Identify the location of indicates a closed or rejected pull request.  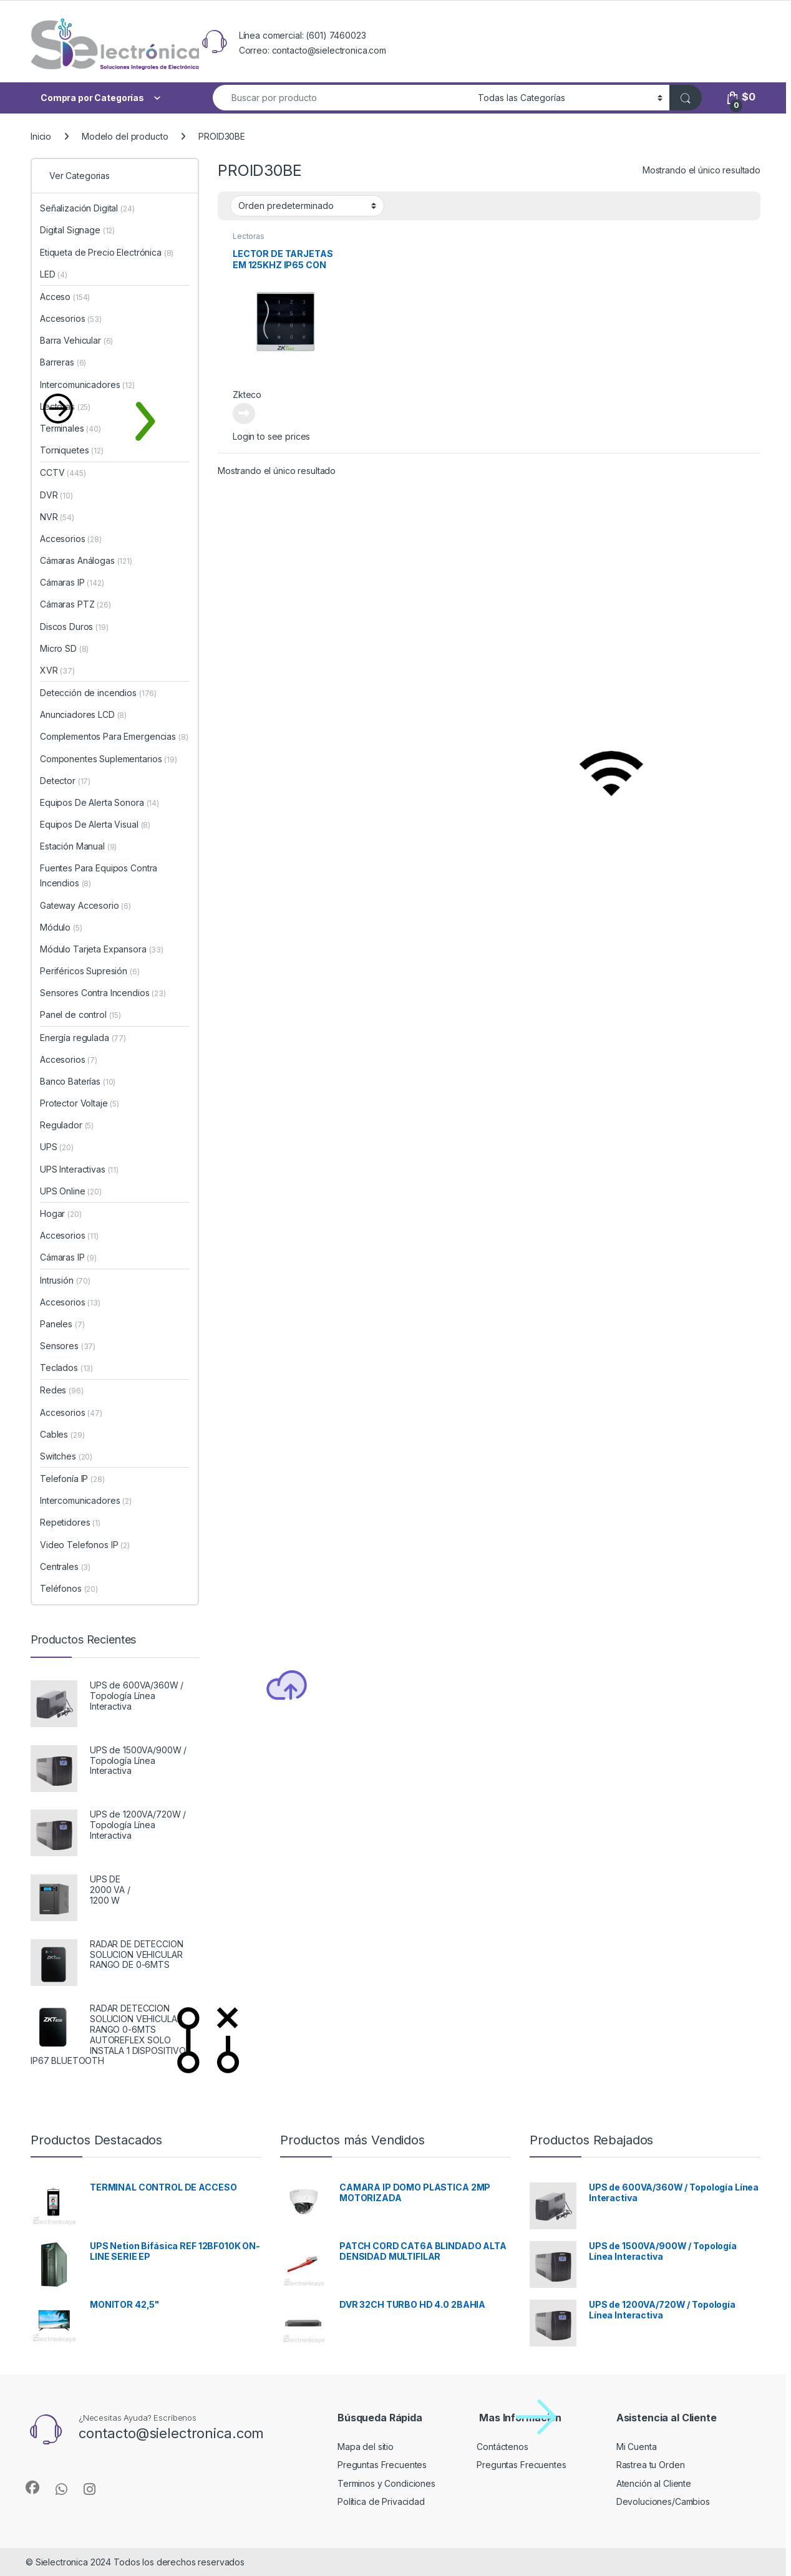
(208, 2038).